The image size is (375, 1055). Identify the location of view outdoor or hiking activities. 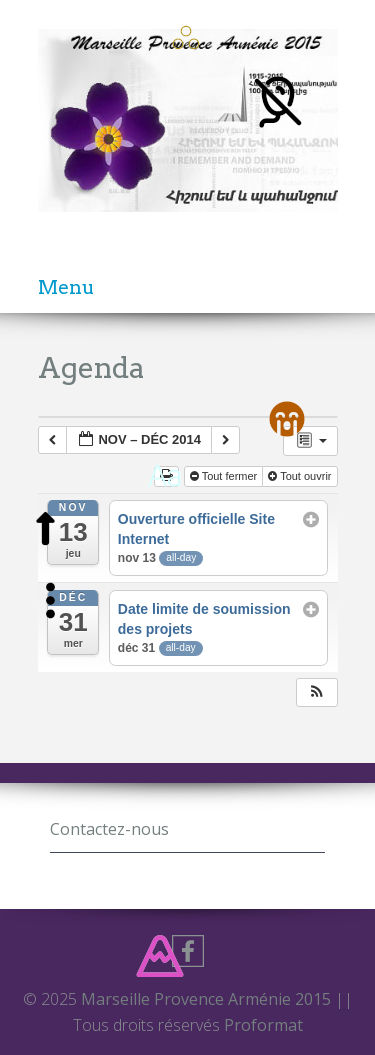
(160, 956).